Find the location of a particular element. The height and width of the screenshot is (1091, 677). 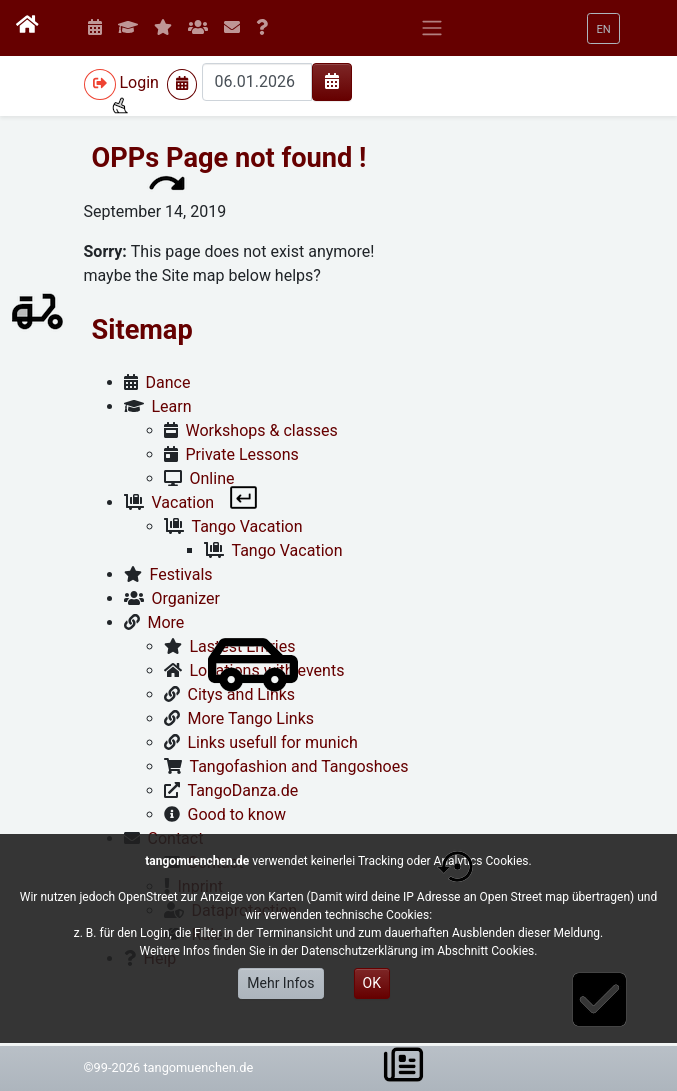

a selected or checked option is located at coordinates (599, 999).